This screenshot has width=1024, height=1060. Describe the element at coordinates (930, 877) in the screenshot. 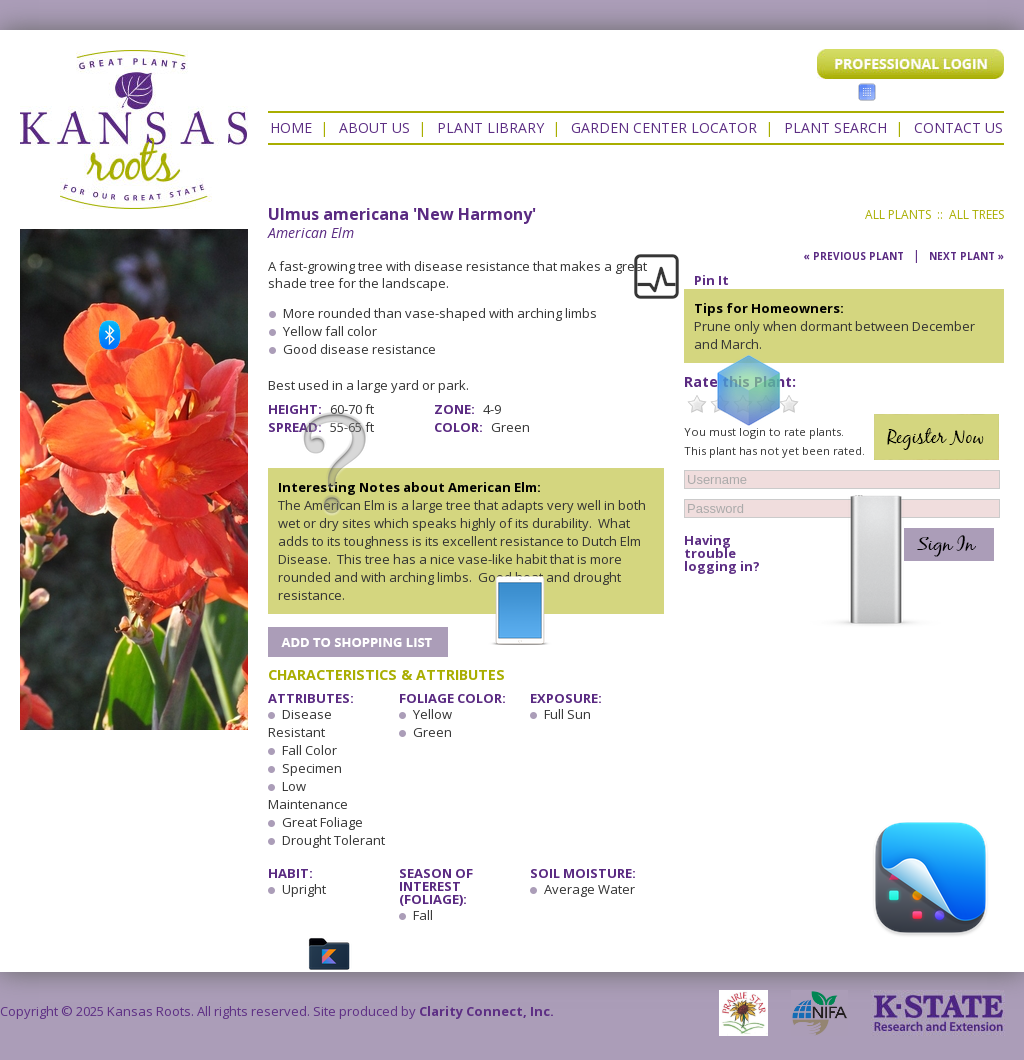

I see `open CleanShot X screen capture app` at that location.